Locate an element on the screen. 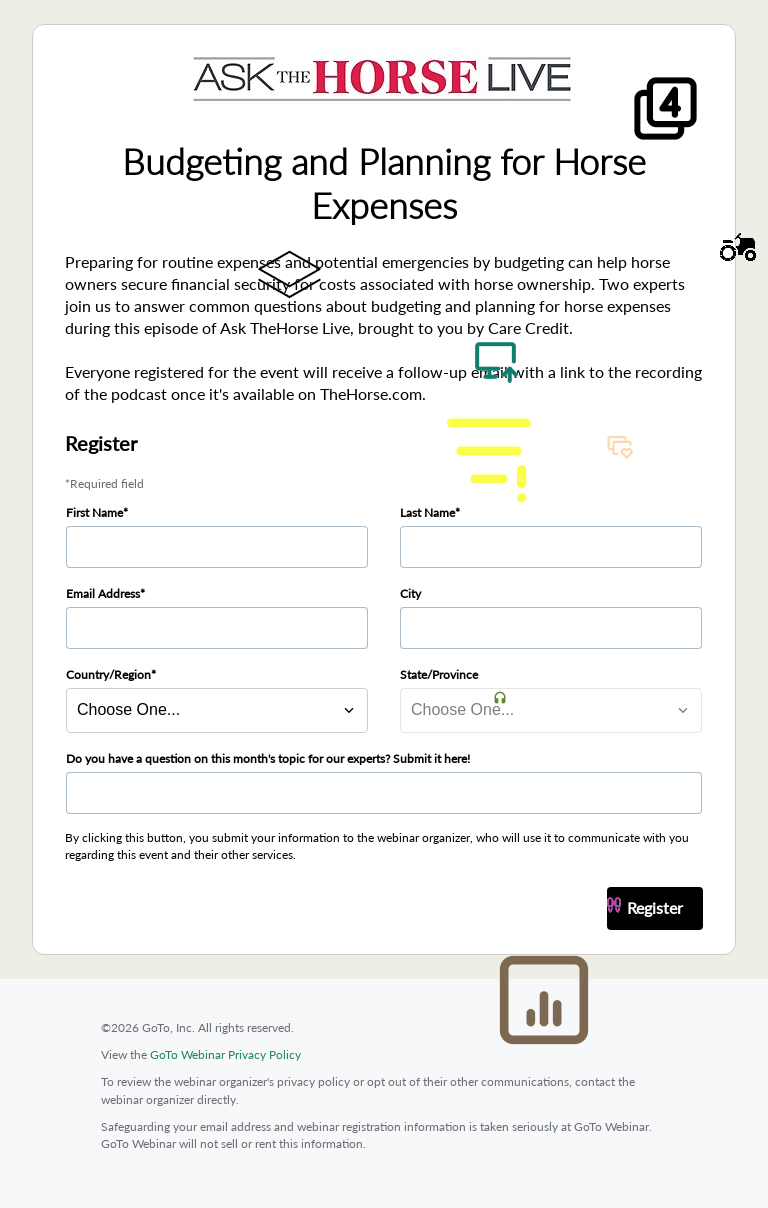  access audio or music player is located at coordinates (500, 698).